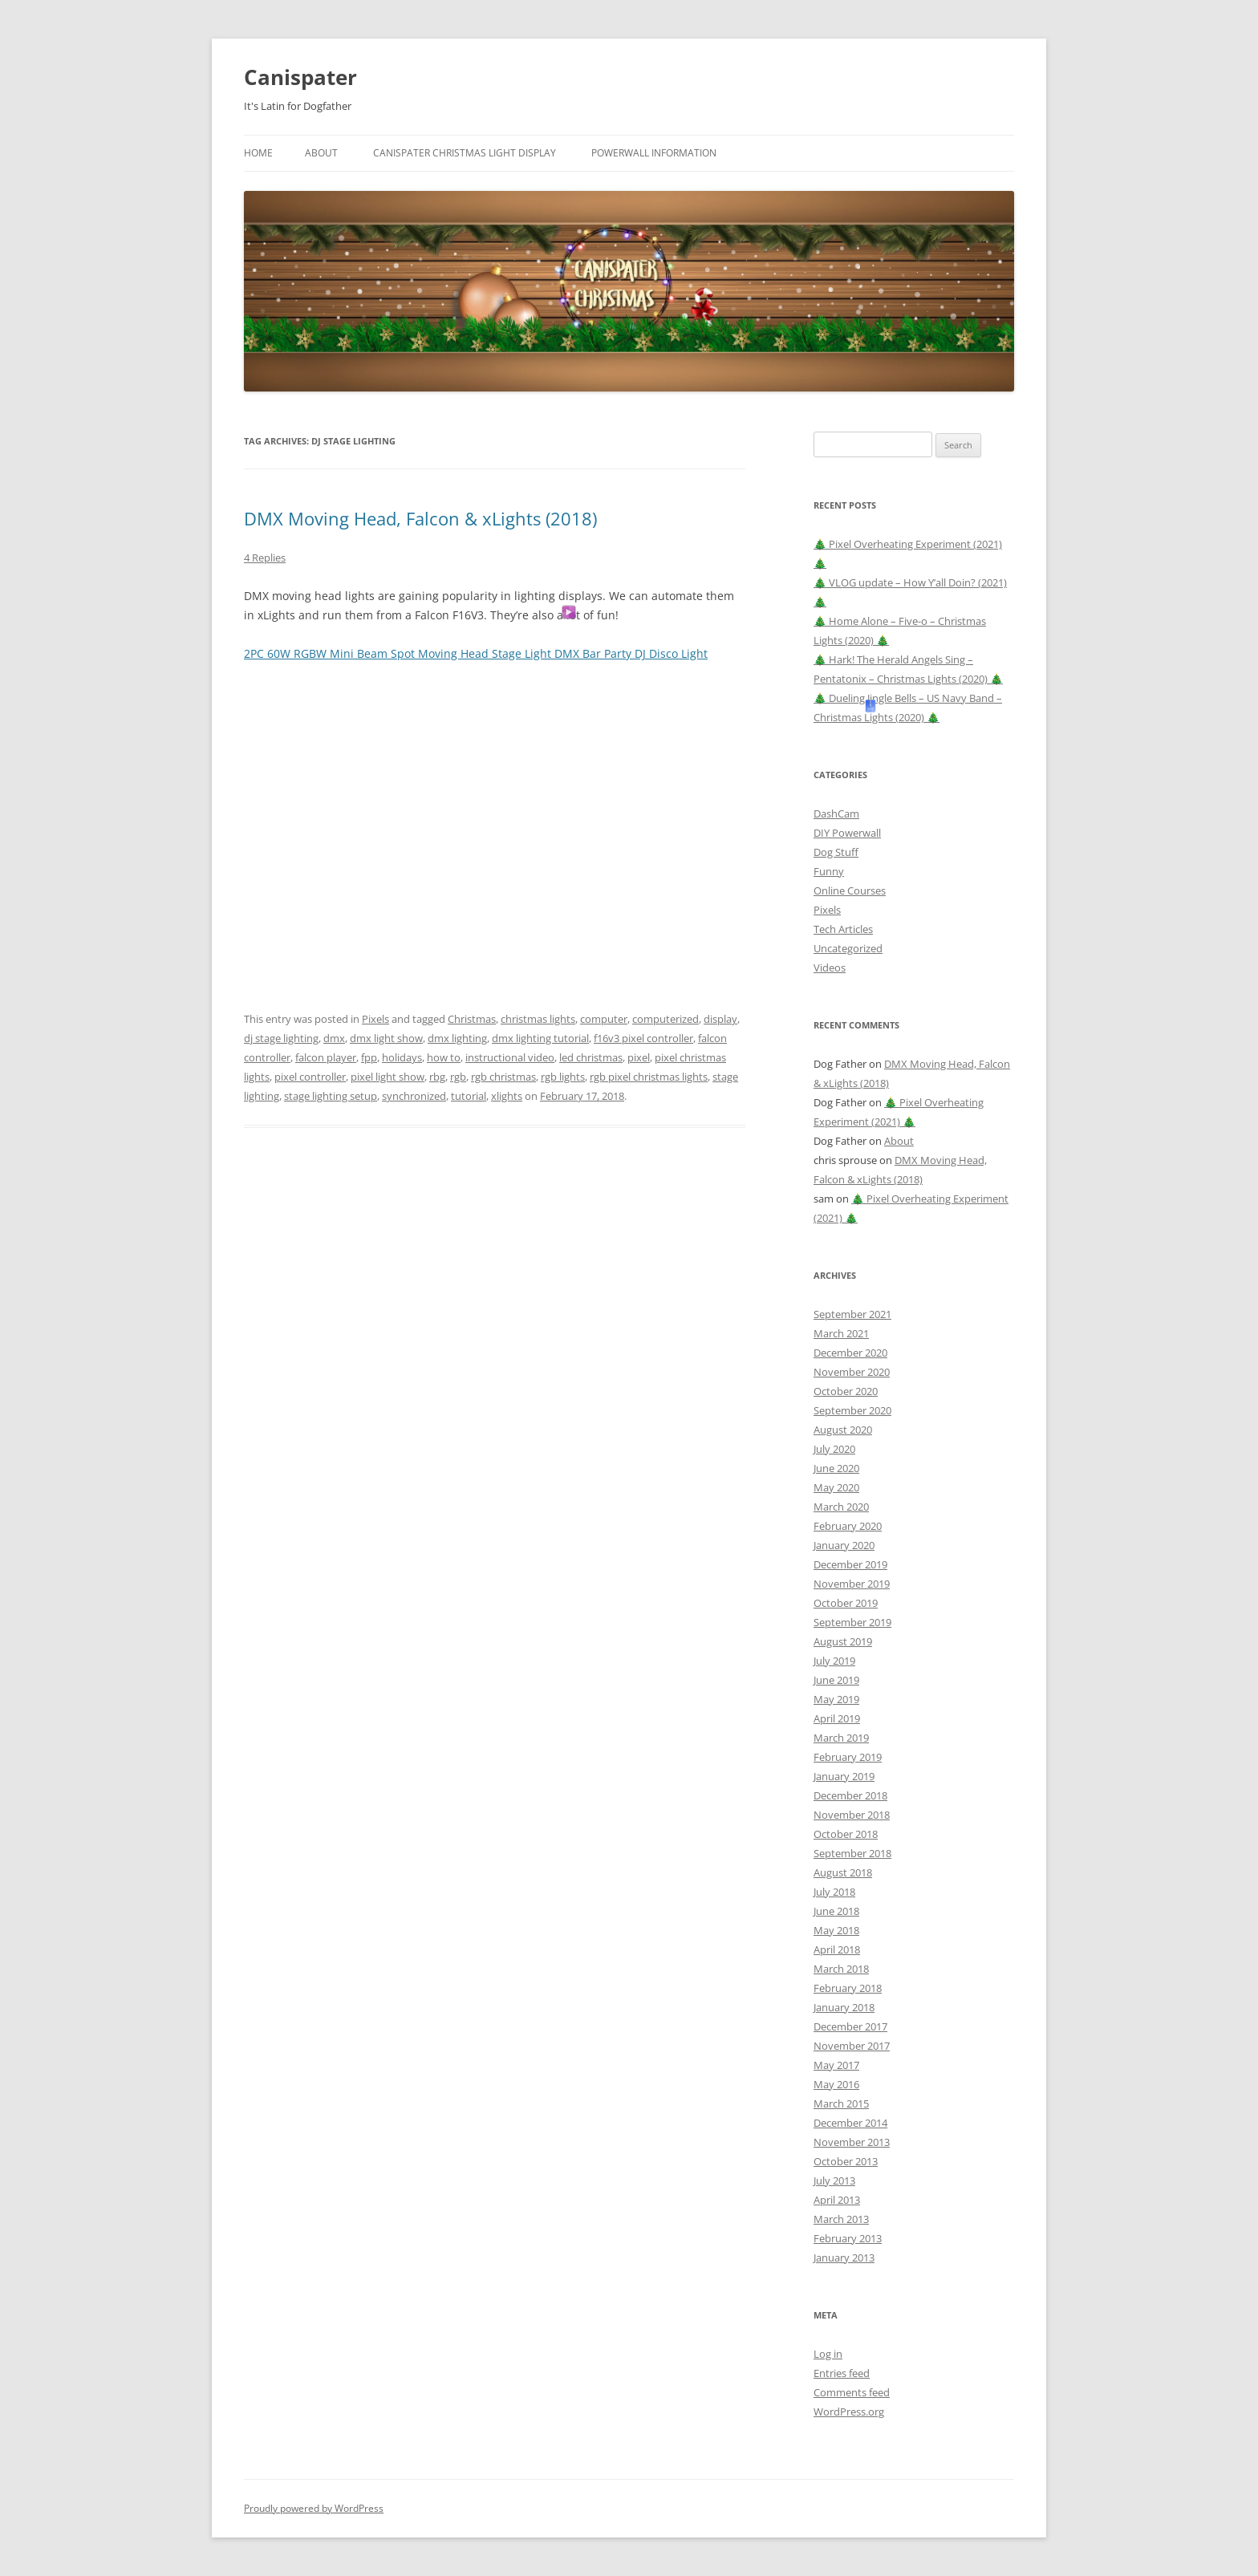 This screenshot has width=1258, height=2576. Describe the element at coordinates (569, 612) in the screenshot. I see `access media codec settings` at that location.